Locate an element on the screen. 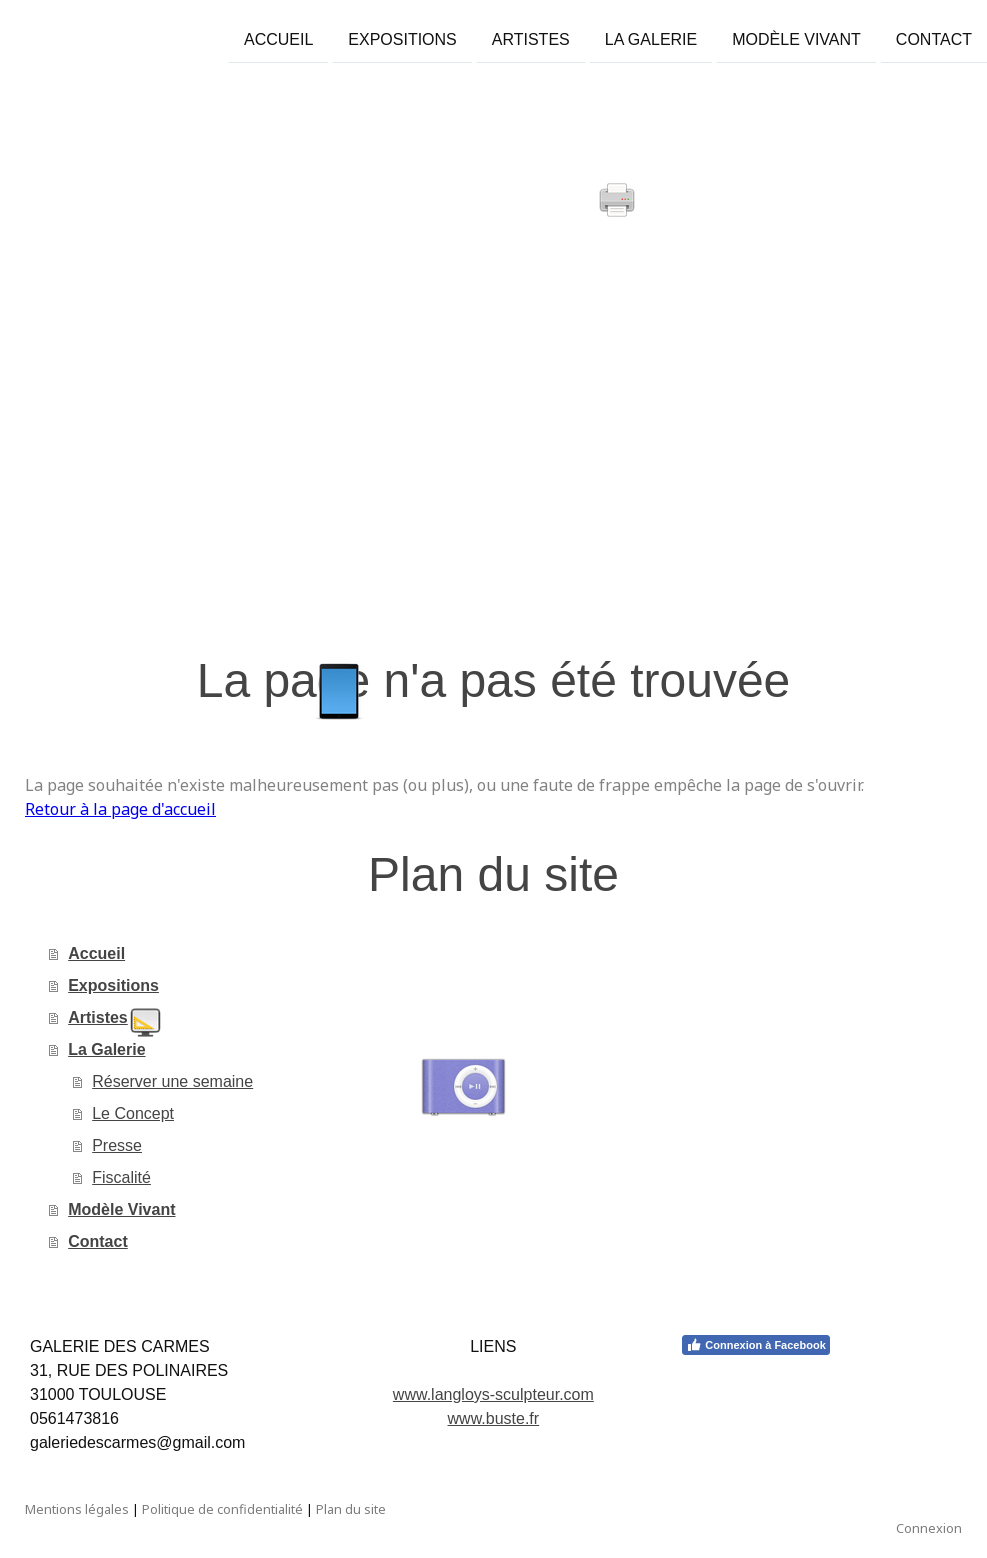  open display settings is located at coordinates (145, 1022).